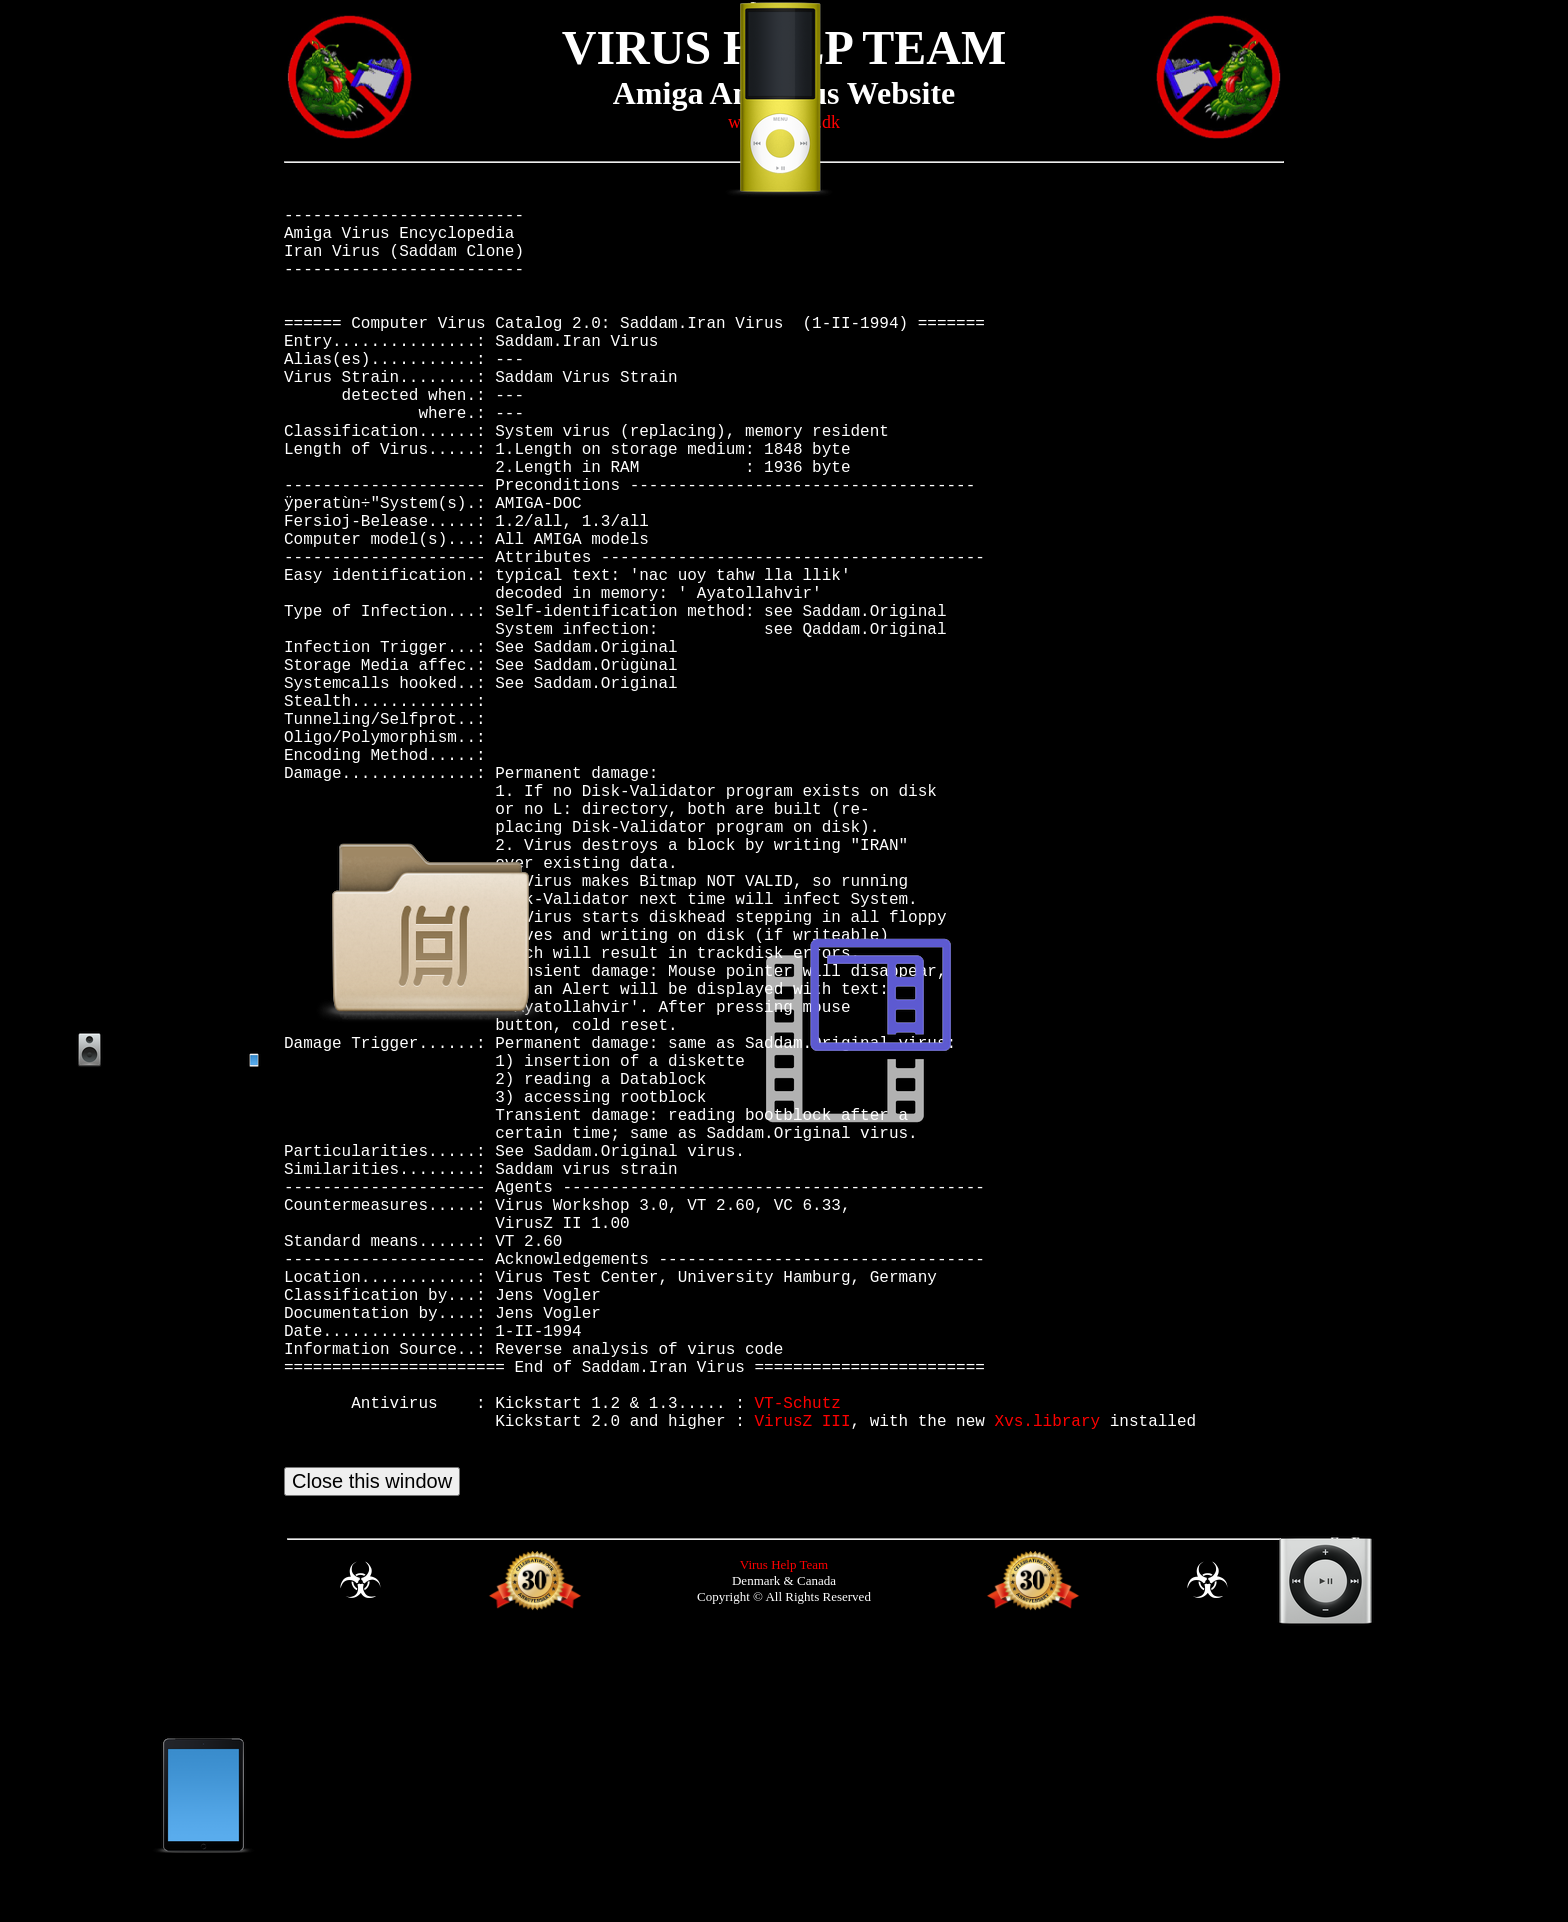 The height and width of the screenshot is (1922, 1568). I want to click on indicates a connected iPad with cellular capability, so click(203, 1794).